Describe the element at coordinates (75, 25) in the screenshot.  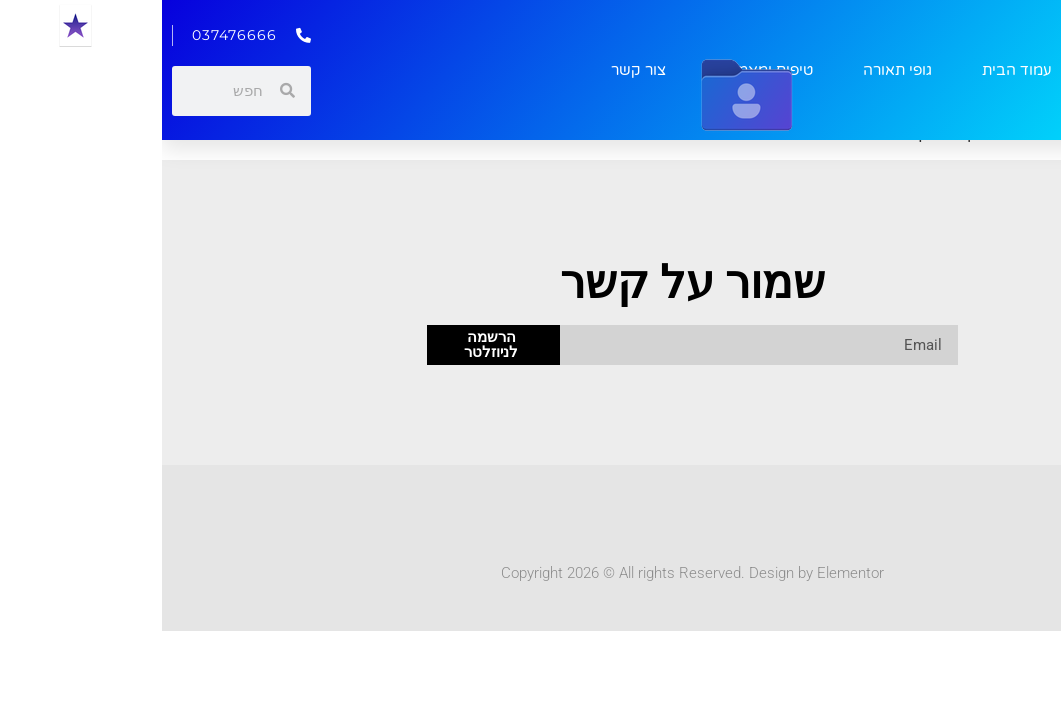
I see `mark a media clip as a favorite` at that location.